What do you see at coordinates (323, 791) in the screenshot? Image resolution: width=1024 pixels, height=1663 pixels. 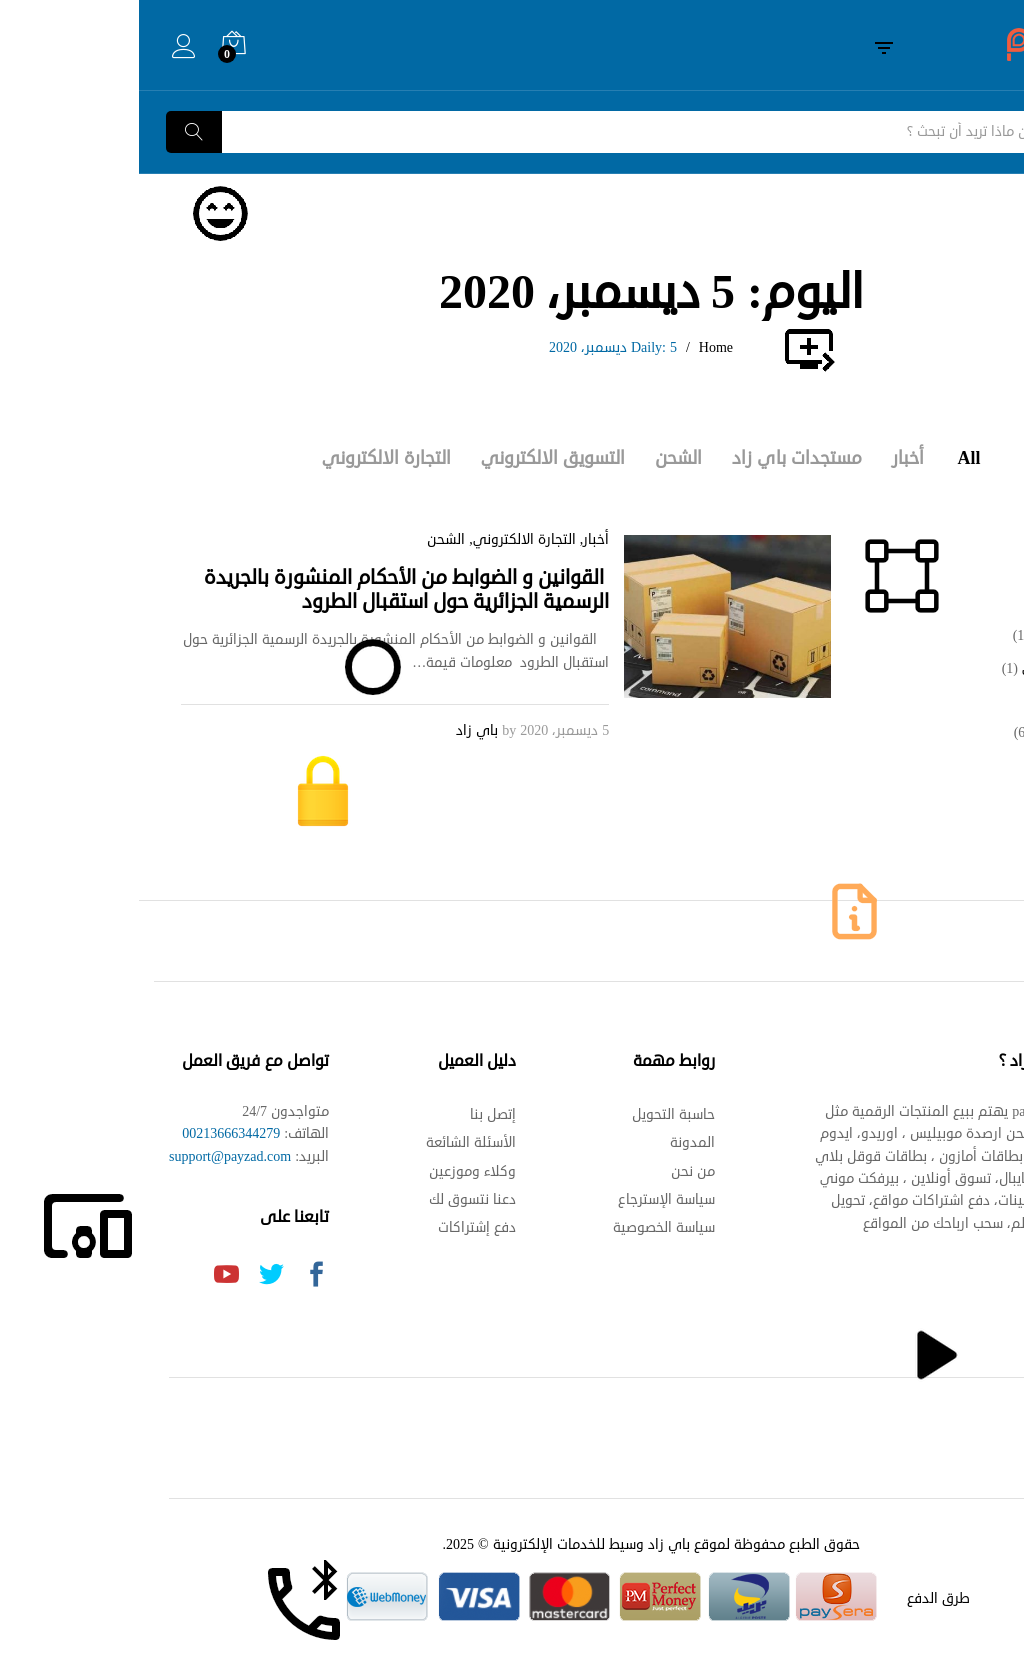 I see `lock or secure this item` at bounding box center [323, 791].